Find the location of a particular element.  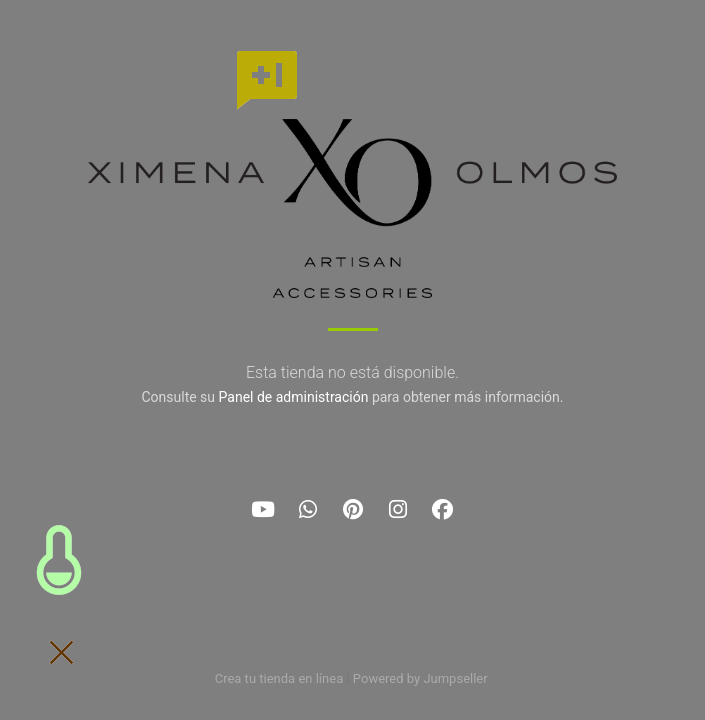

add a follow-up message to a conversation is located at coordinates (267, 78).